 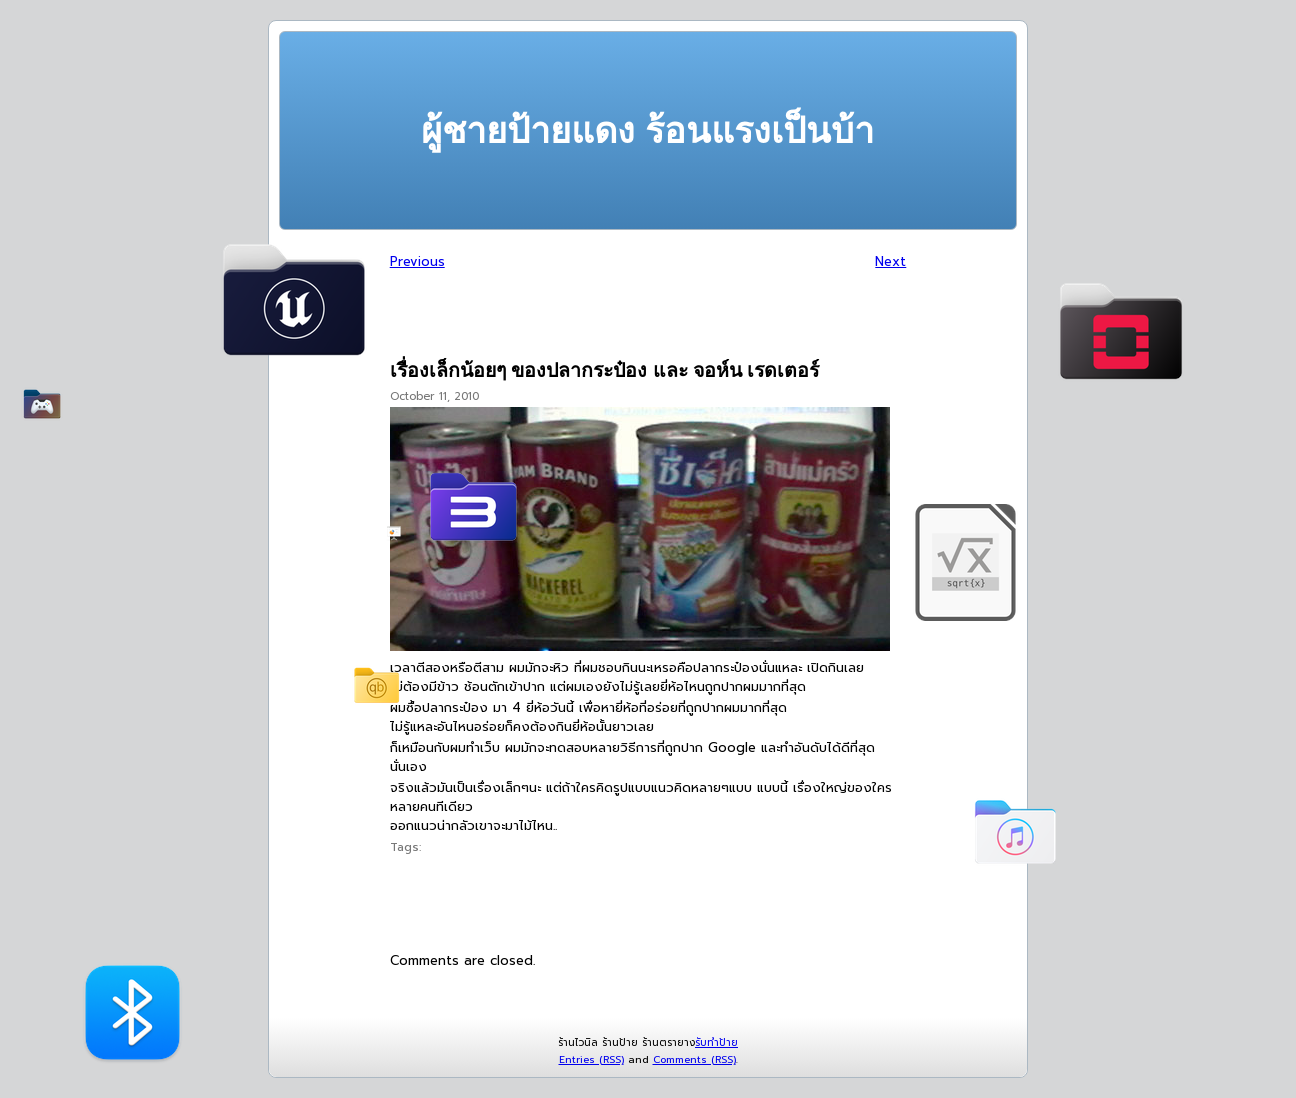 I want to click on transfer files wirelessly via bluetooth, so click(x=132, y=1012).